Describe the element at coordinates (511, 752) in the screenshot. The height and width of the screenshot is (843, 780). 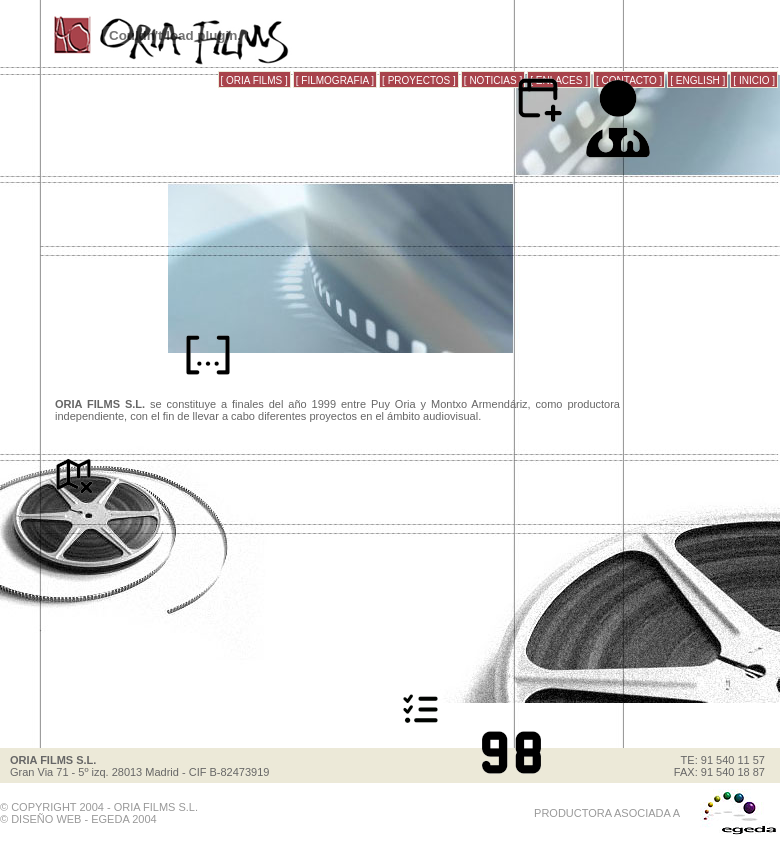
I see `indicates item number 98 in a list or sequence` at that location.